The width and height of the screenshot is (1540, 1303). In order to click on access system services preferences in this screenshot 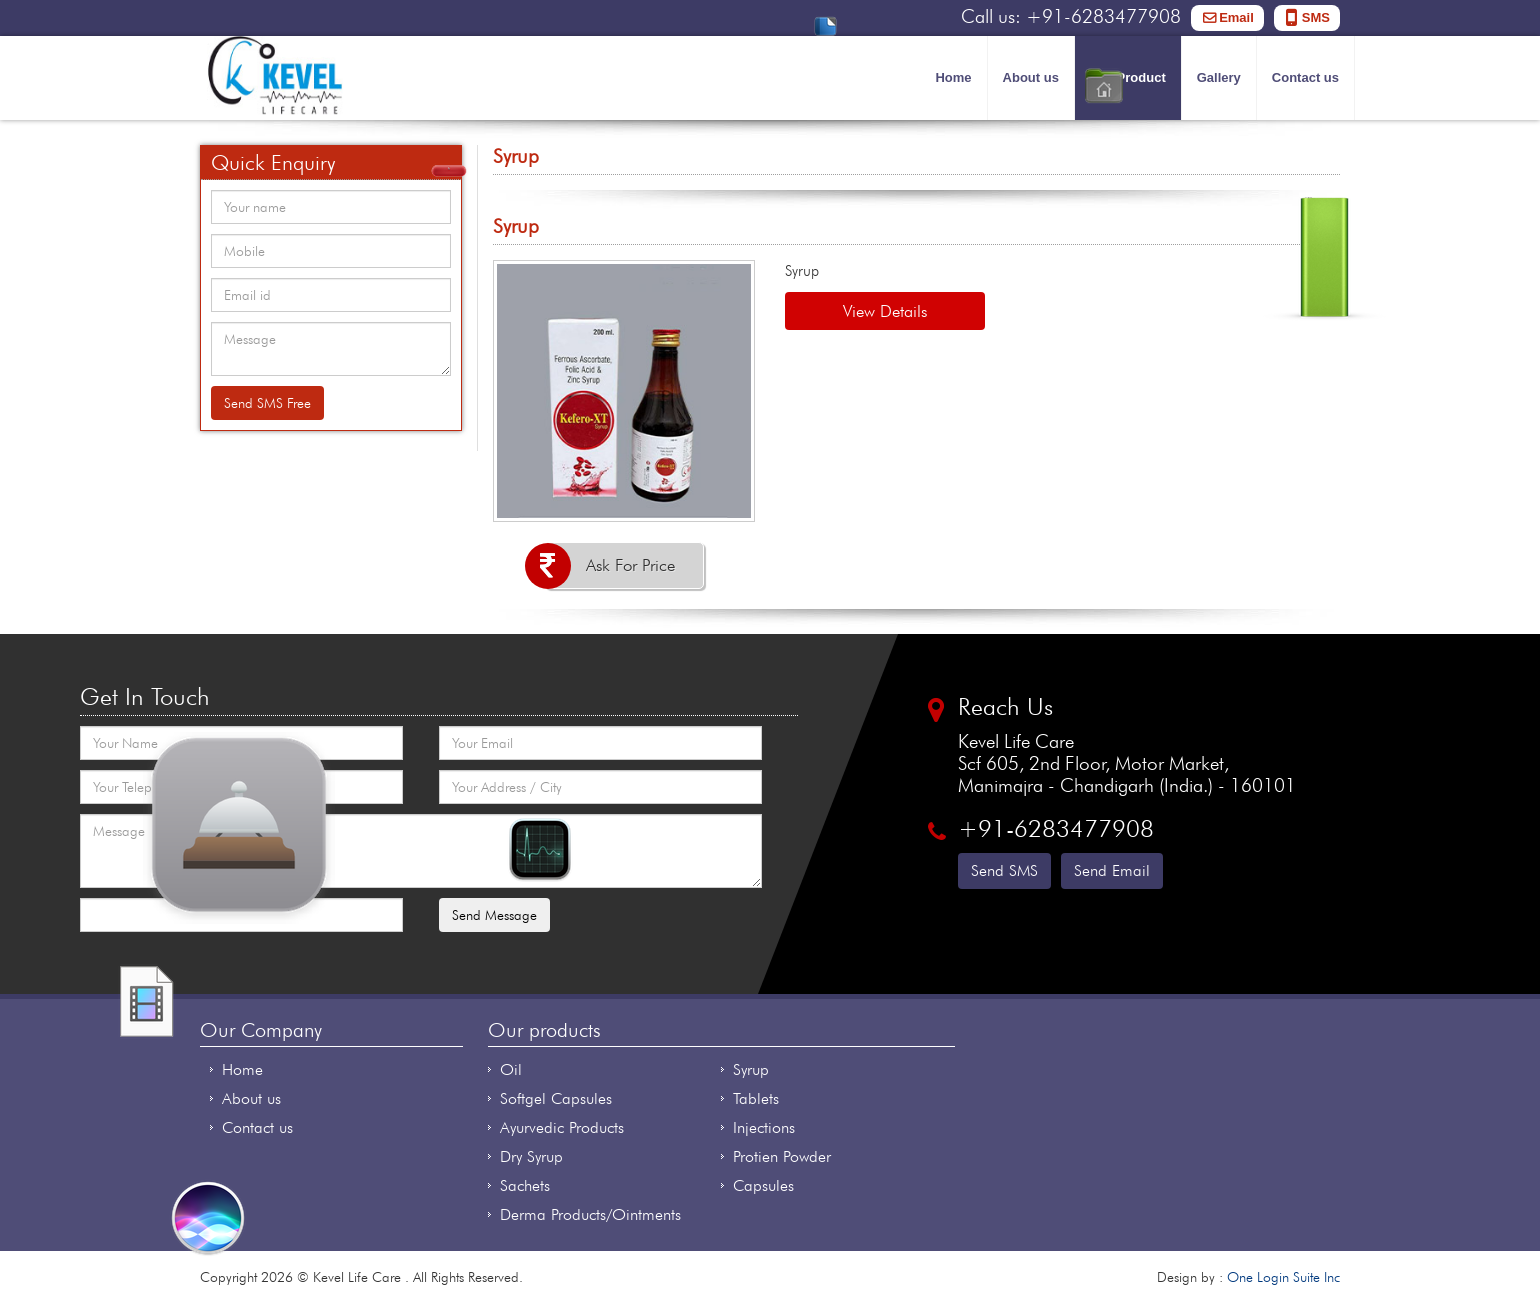, I will do `click(239, 828)`.